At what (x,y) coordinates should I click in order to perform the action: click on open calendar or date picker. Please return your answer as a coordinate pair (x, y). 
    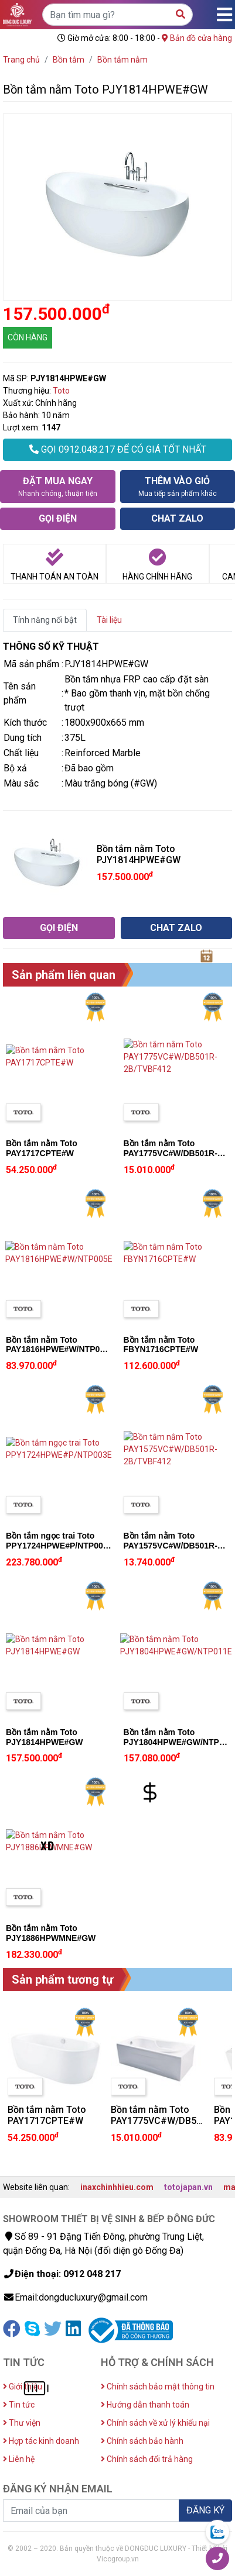
    Looking at the image, I should click on (206, 956).